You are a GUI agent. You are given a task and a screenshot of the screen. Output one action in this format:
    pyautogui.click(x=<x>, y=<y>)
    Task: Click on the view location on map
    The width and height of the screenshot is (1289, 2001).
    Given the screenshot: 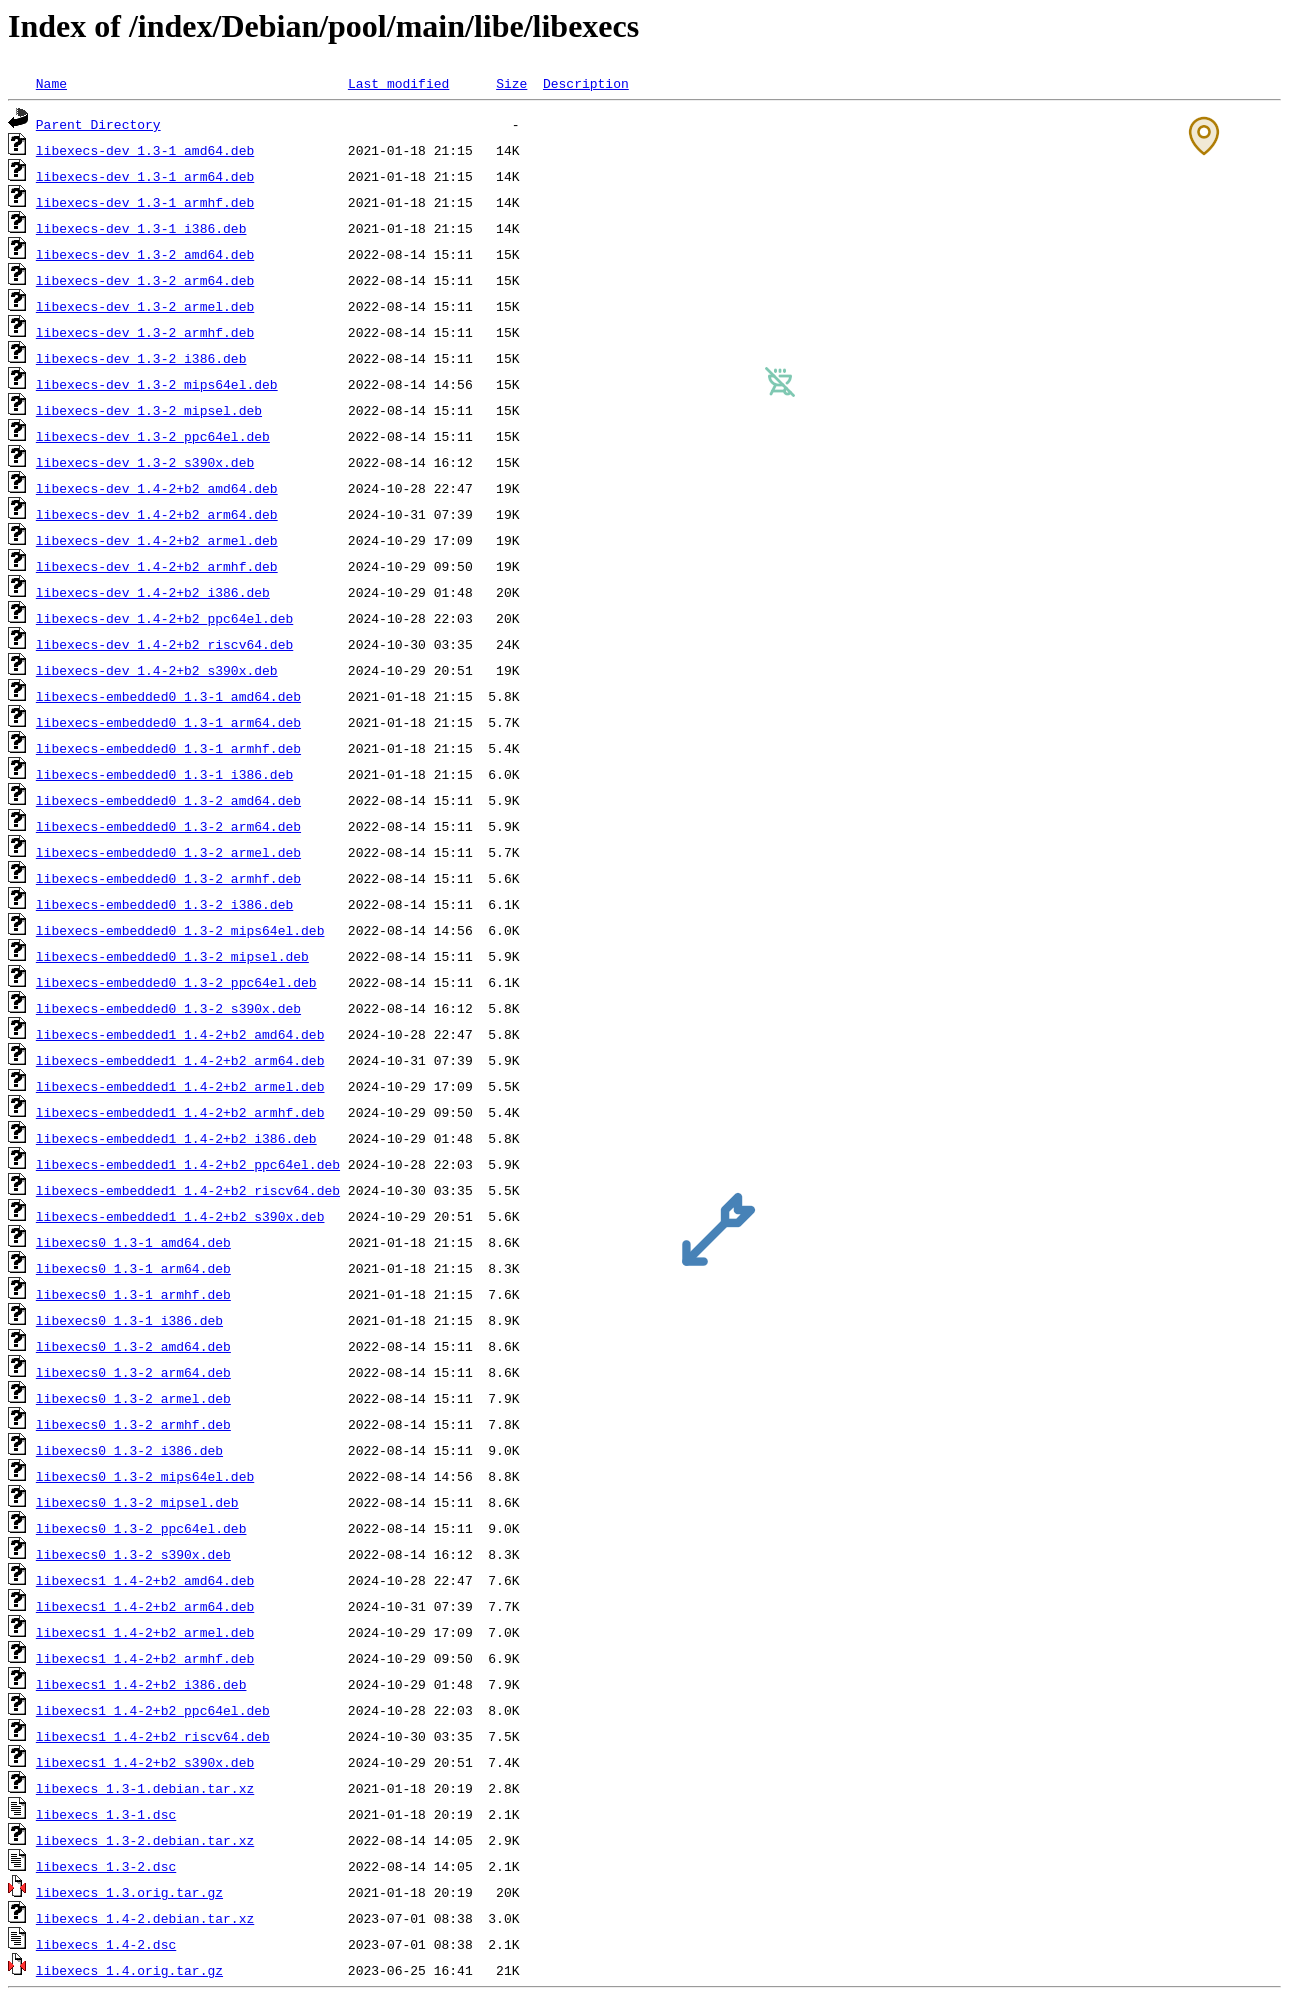 What is the action you would take?
    pyautogui.click(x=1204, y=136)
    